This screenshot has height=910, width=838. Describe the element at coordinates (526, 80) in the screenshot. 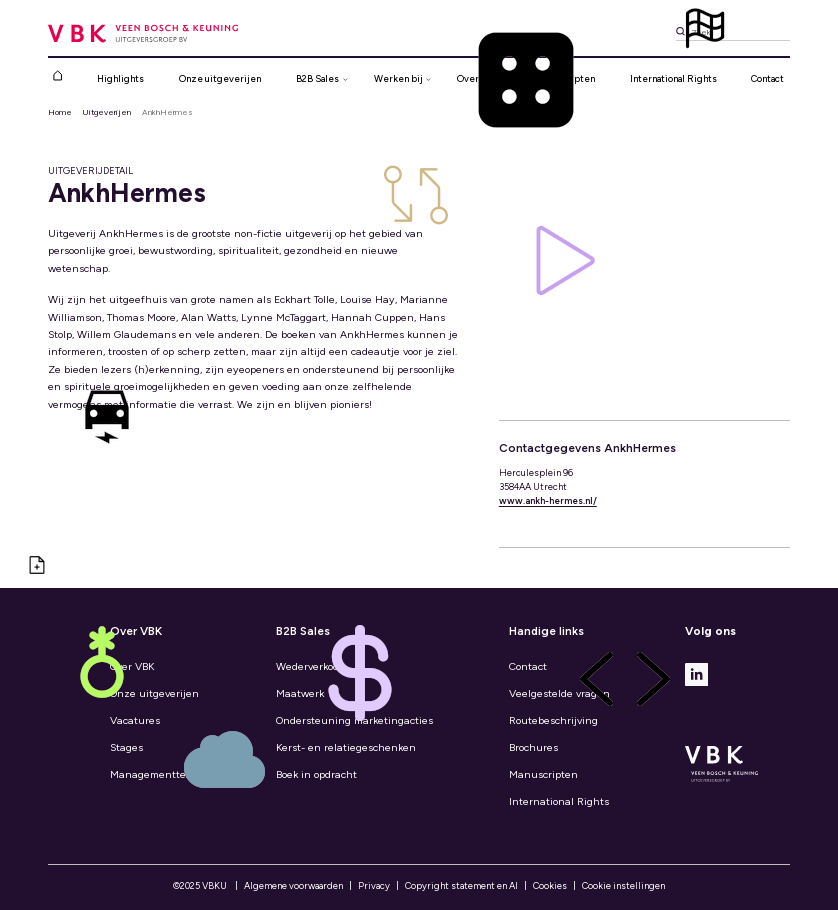

I see `roll or randomize with a value of four` at that location.